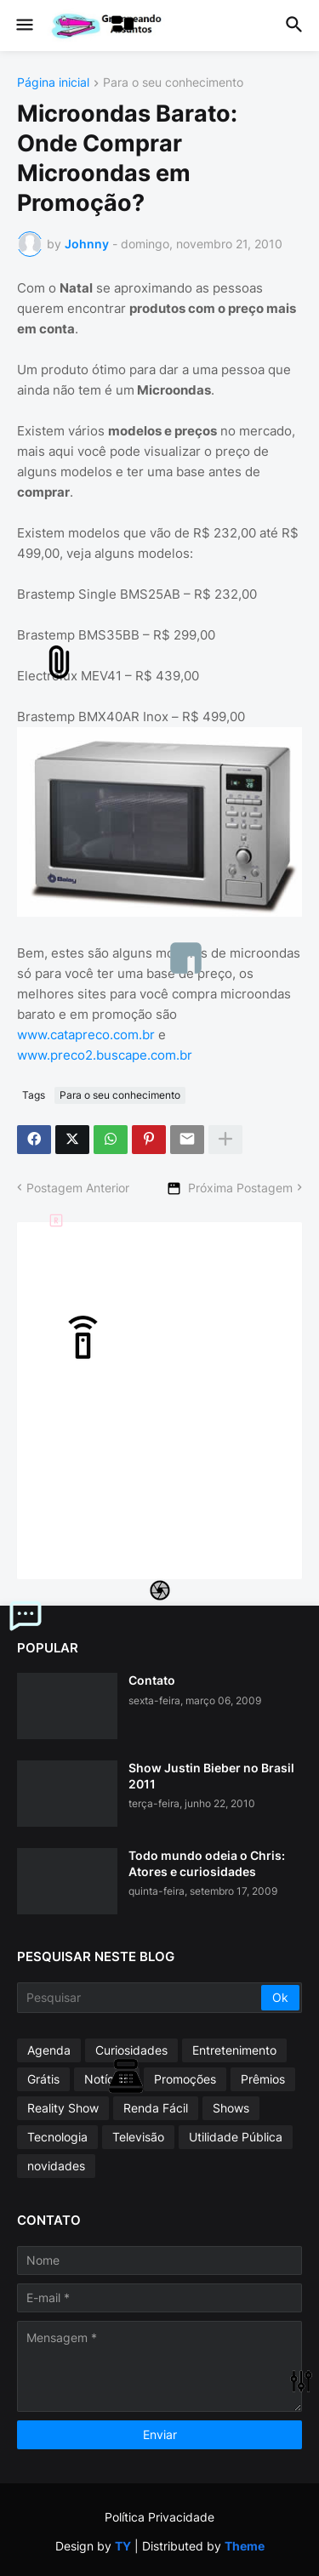  I want to click on npm package manager logo, so click(185, 958).